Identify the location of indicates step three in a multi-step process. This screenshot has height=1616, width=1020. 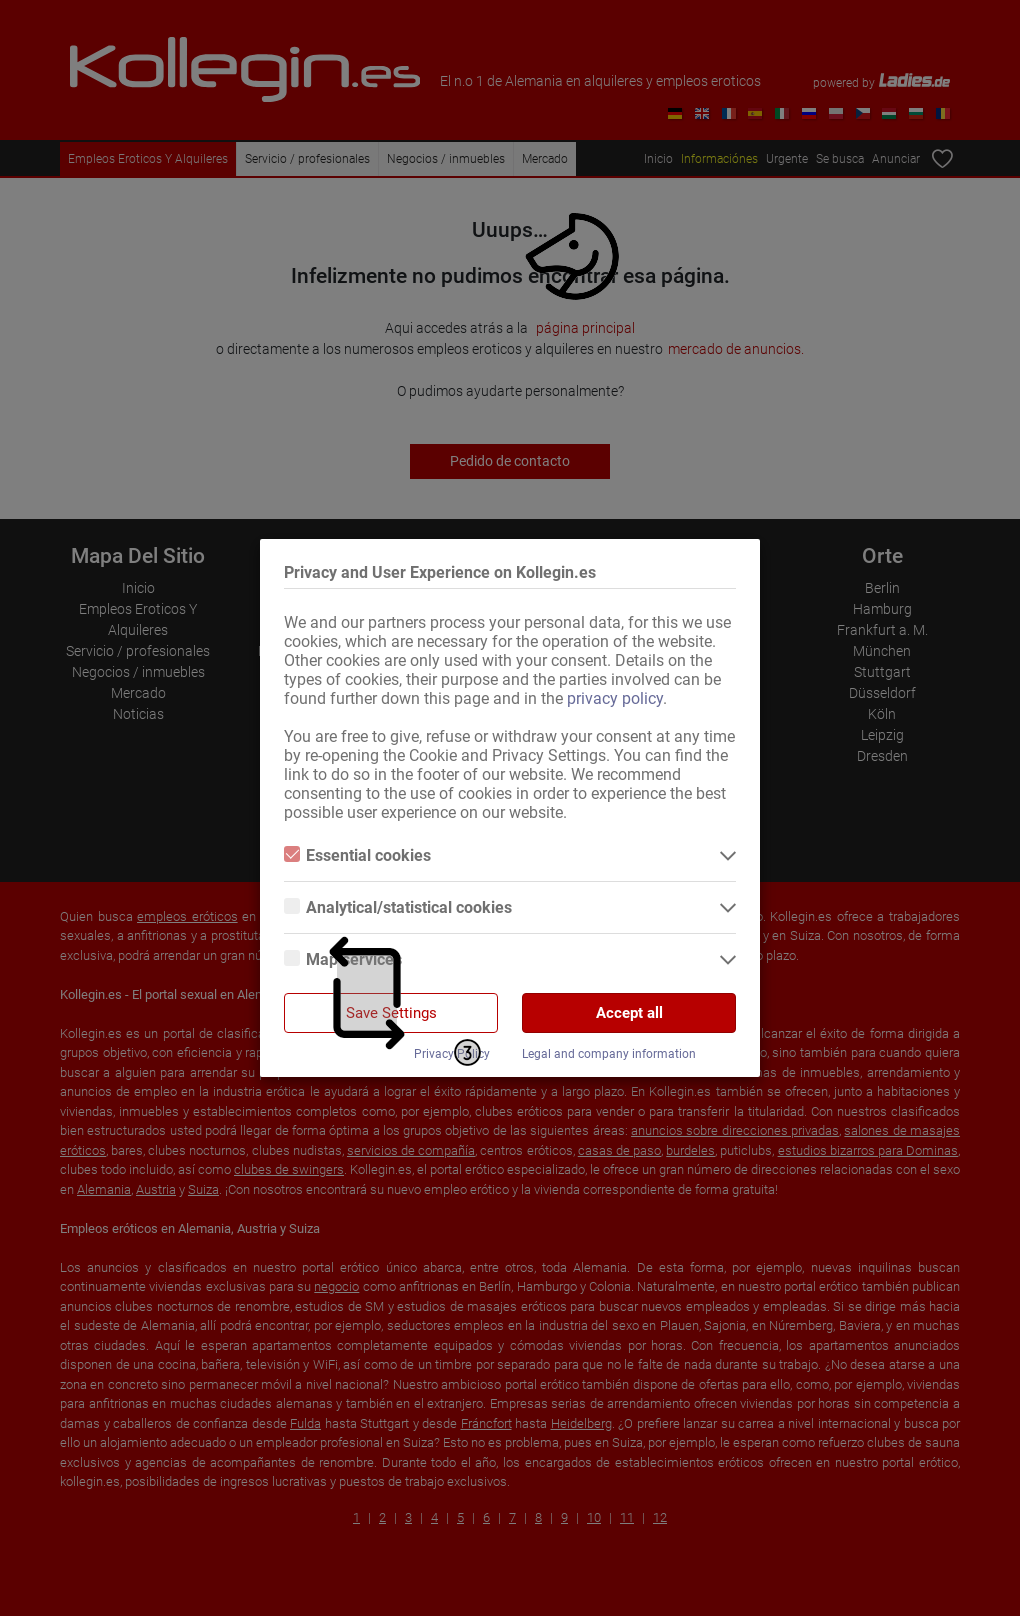
(467, 1052).